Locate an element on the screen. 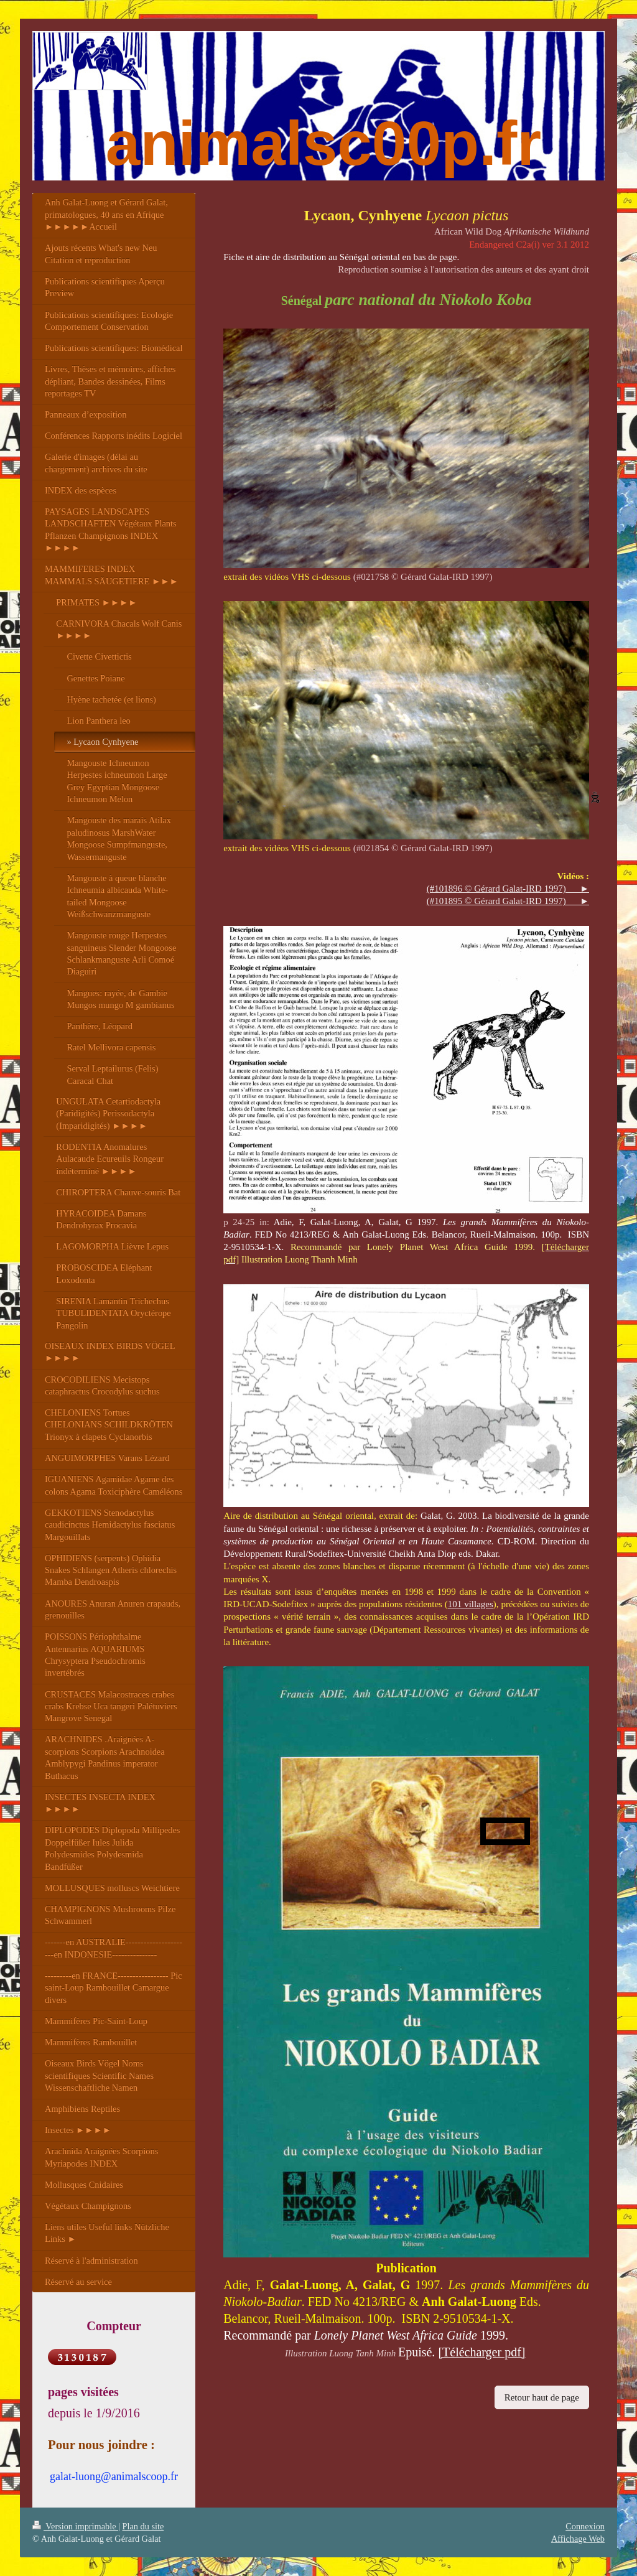  access outdoor cooking or grilling recipes is located at coordinates (595, 797).